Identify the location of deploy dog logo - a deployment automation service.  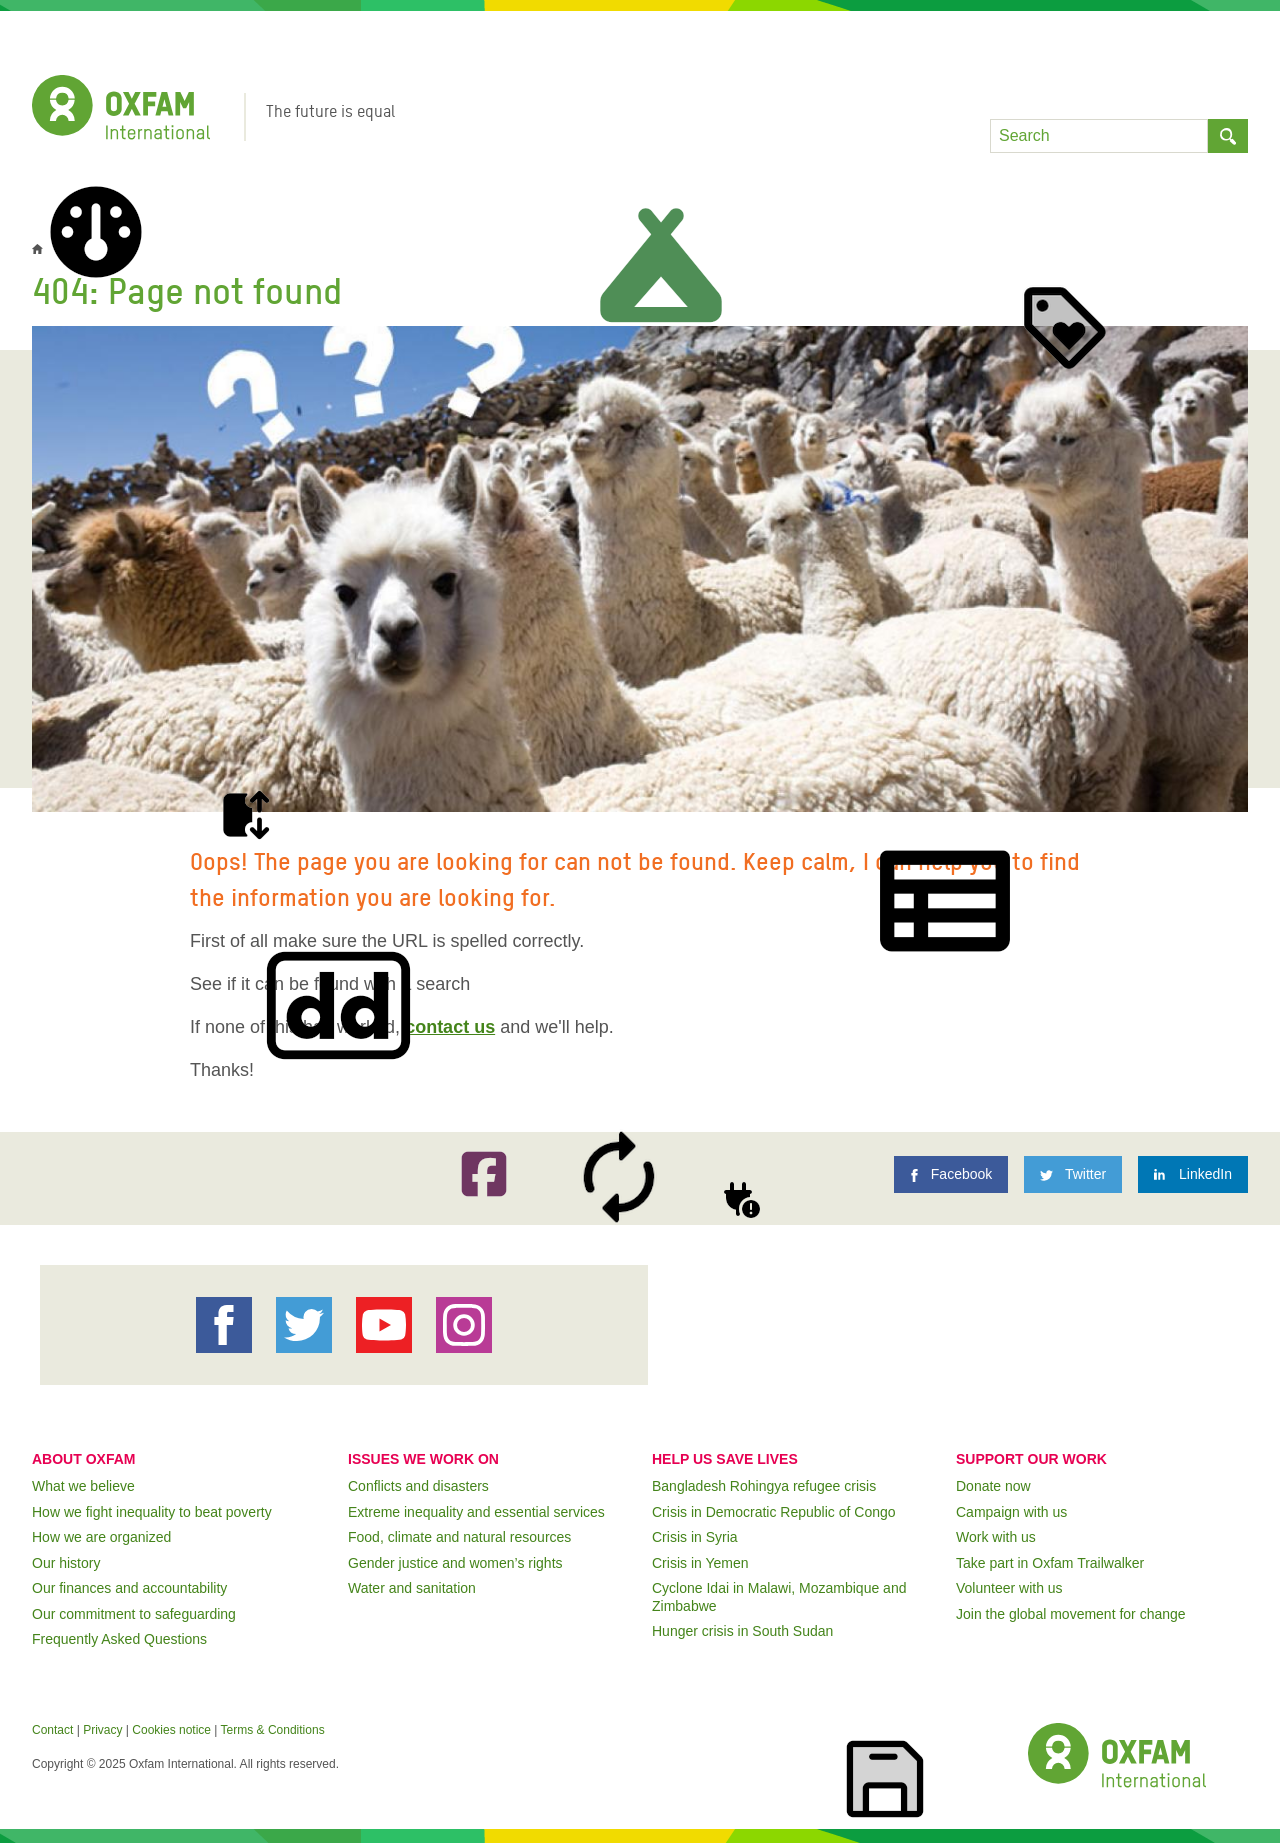
(338, 1005).